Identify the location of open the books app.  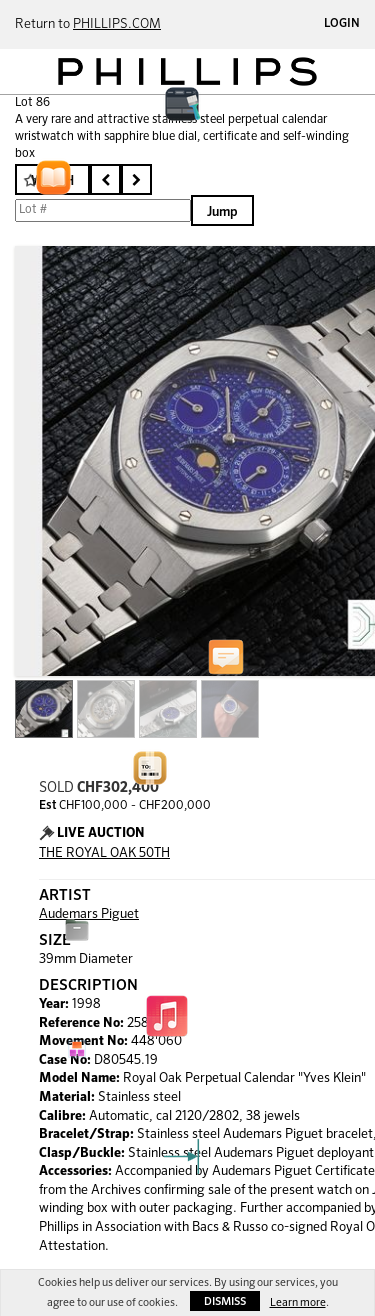
(53, 177).